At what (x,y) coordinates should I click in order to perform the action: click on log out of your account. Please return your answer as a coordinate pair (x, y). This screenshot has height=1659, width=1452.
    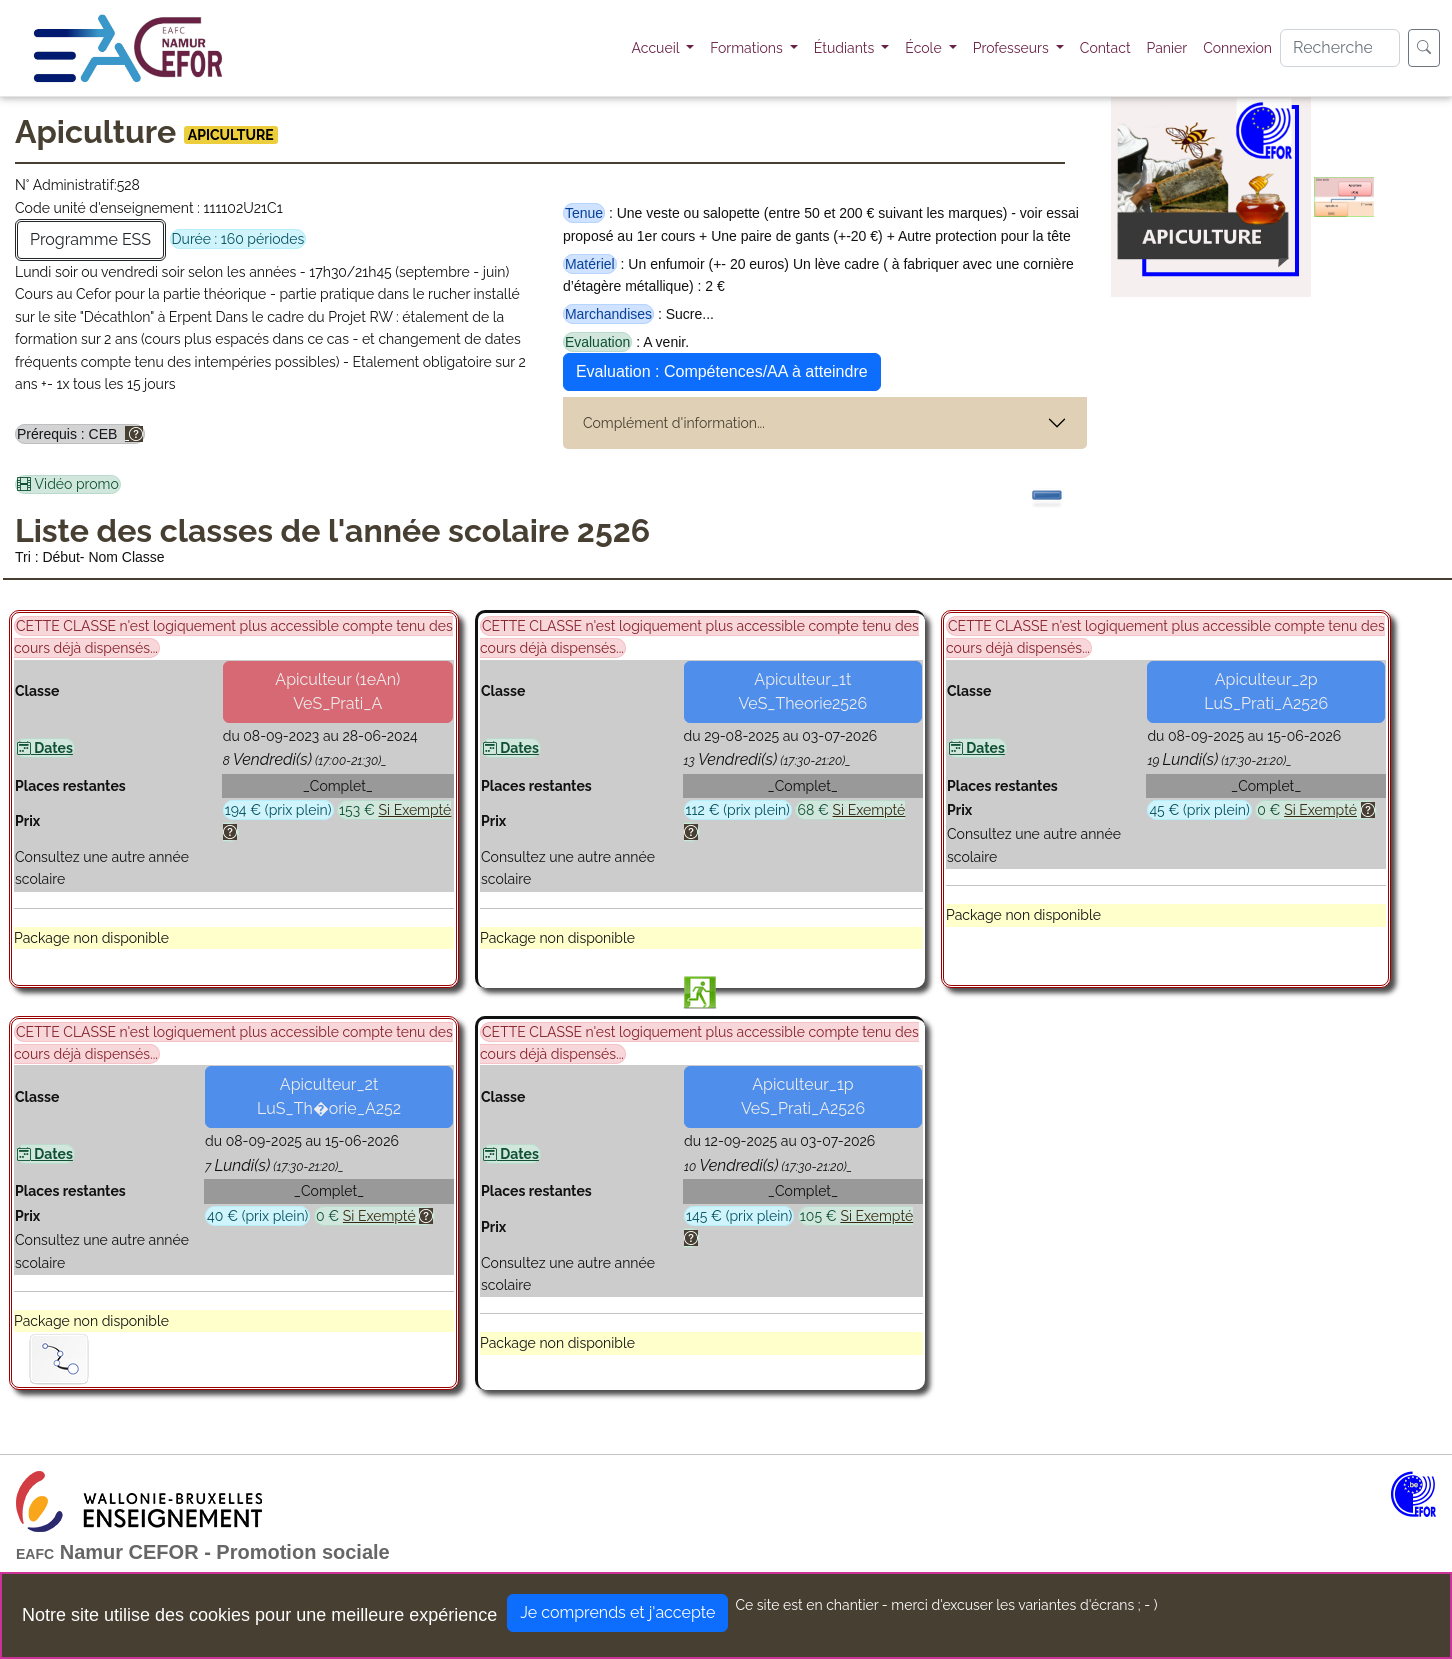
    Looking at the image, I should click on (700, 993).